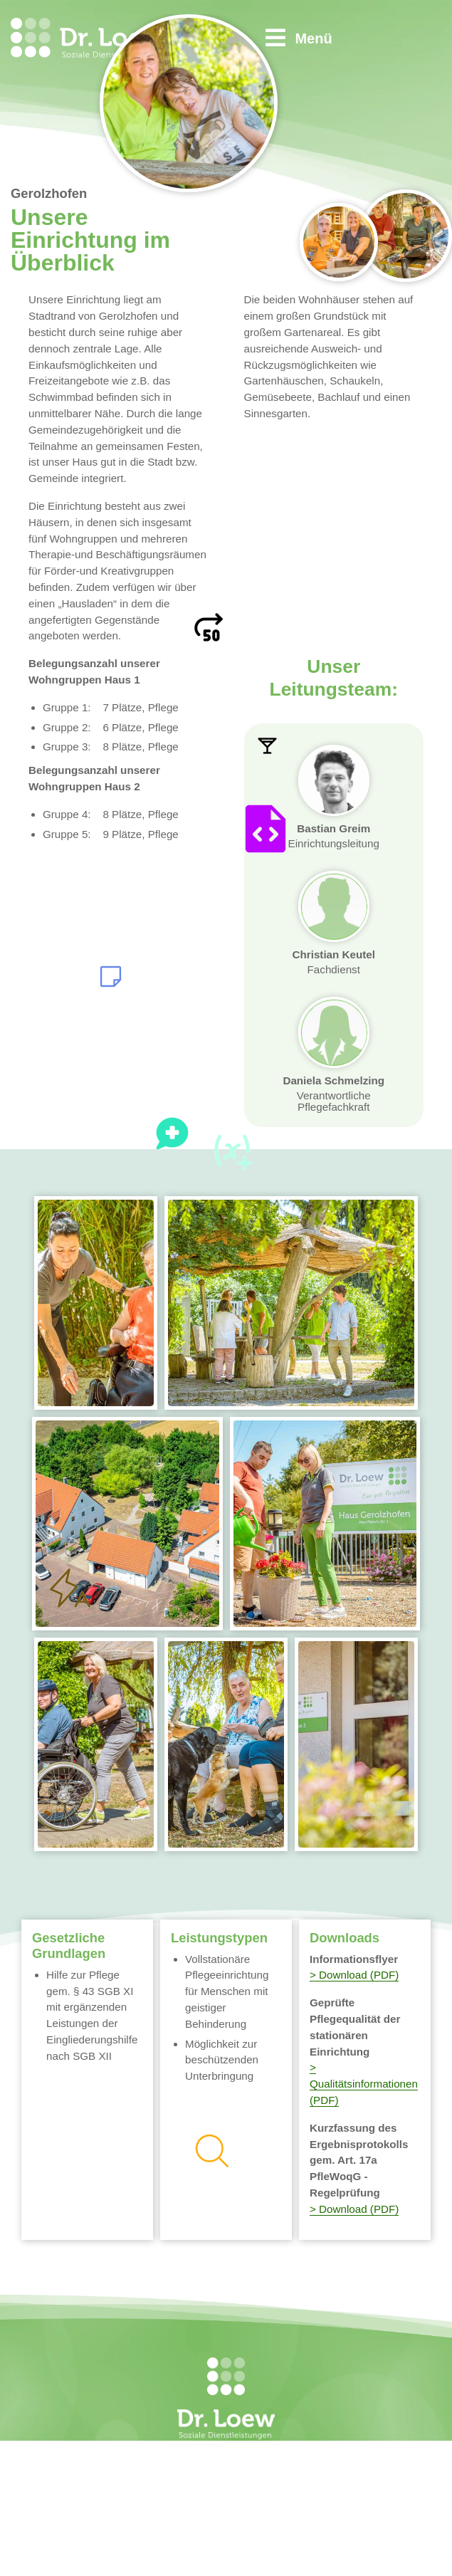 Image resolution: width=452 pixels, height=2576 pixels. I want to click on view bar or cocktail menu, so click(267, 745).